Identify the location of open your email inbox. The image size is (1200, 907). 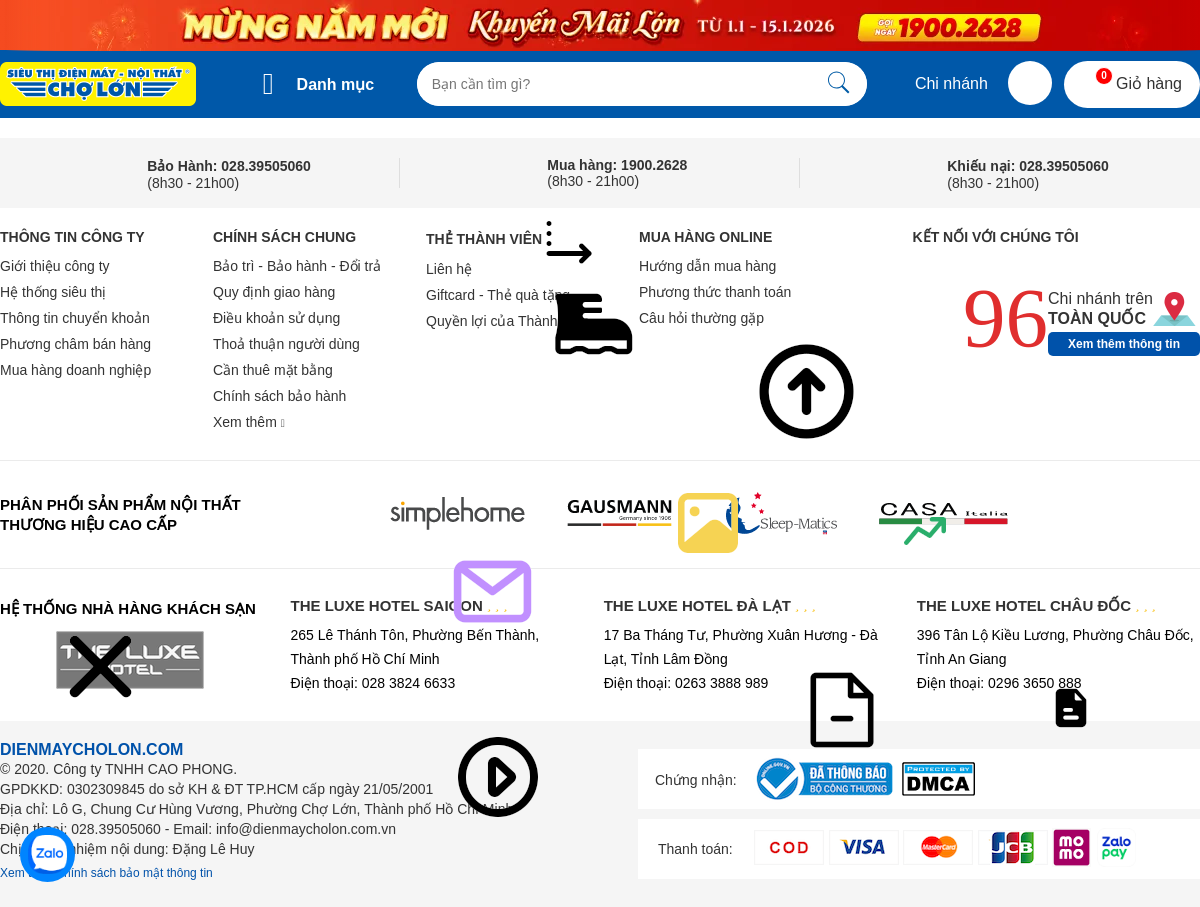
(492, 591).